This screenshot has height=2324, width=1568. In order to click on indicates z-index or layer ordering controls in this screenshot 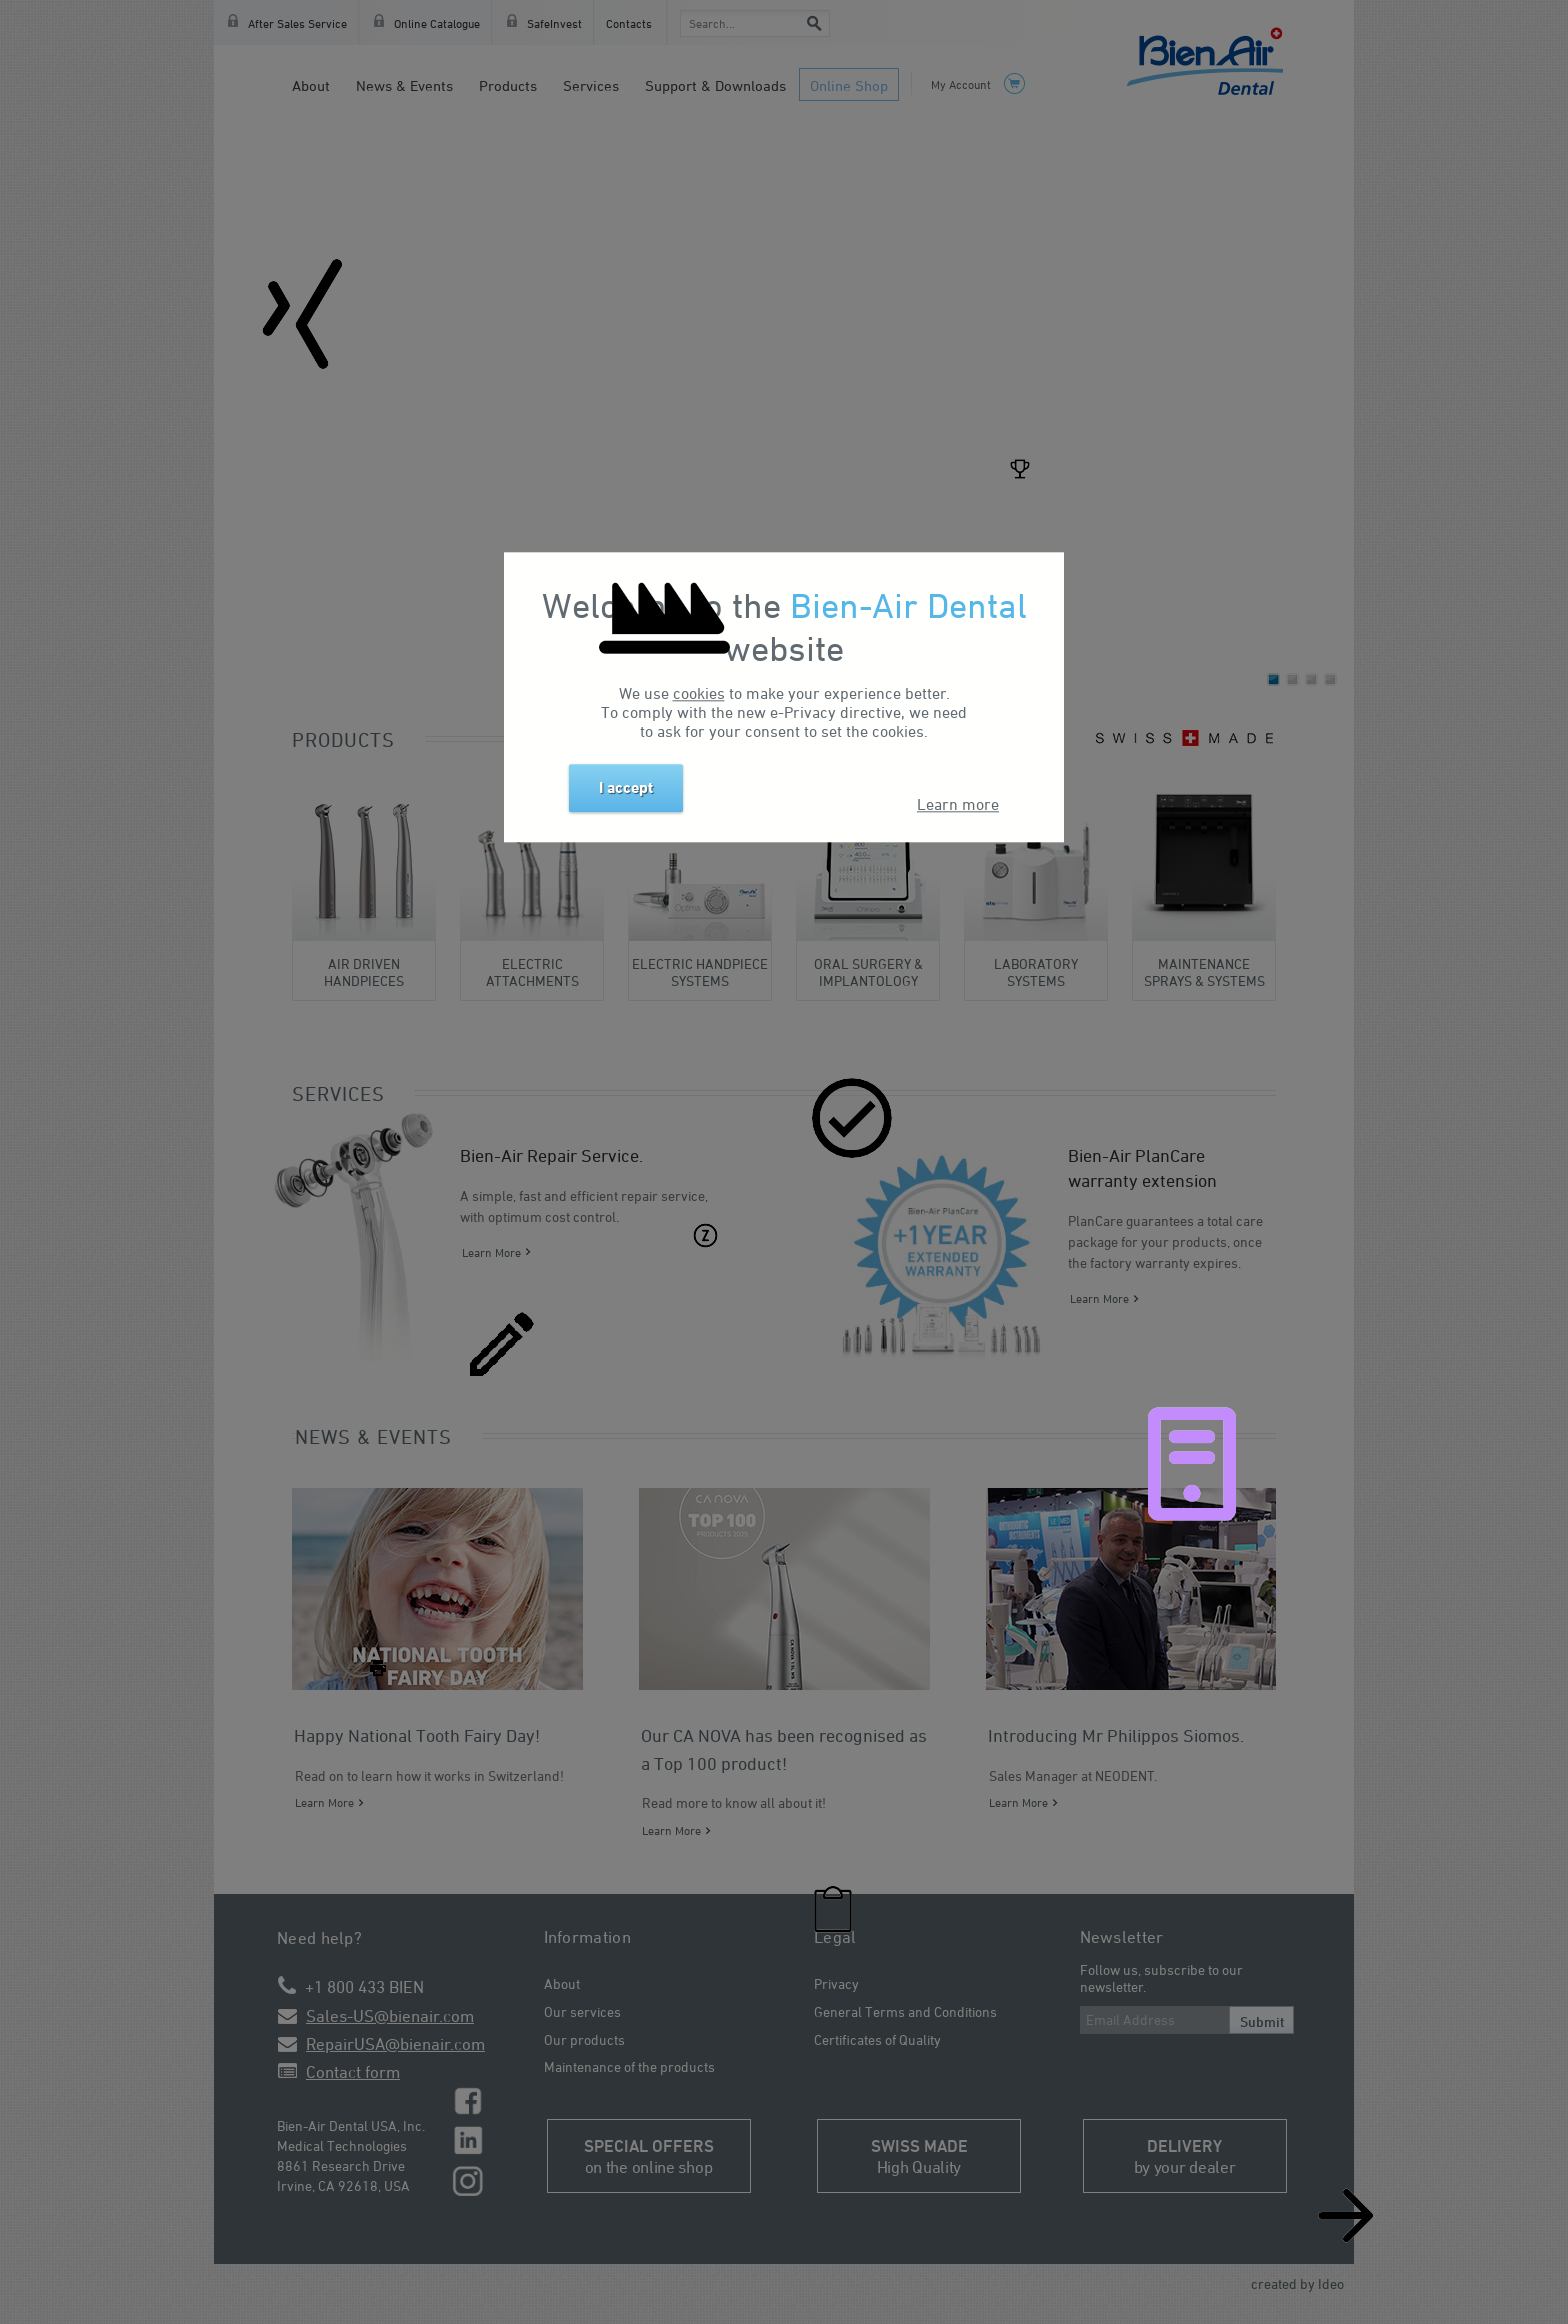, I will do `click(705, 1235)`.